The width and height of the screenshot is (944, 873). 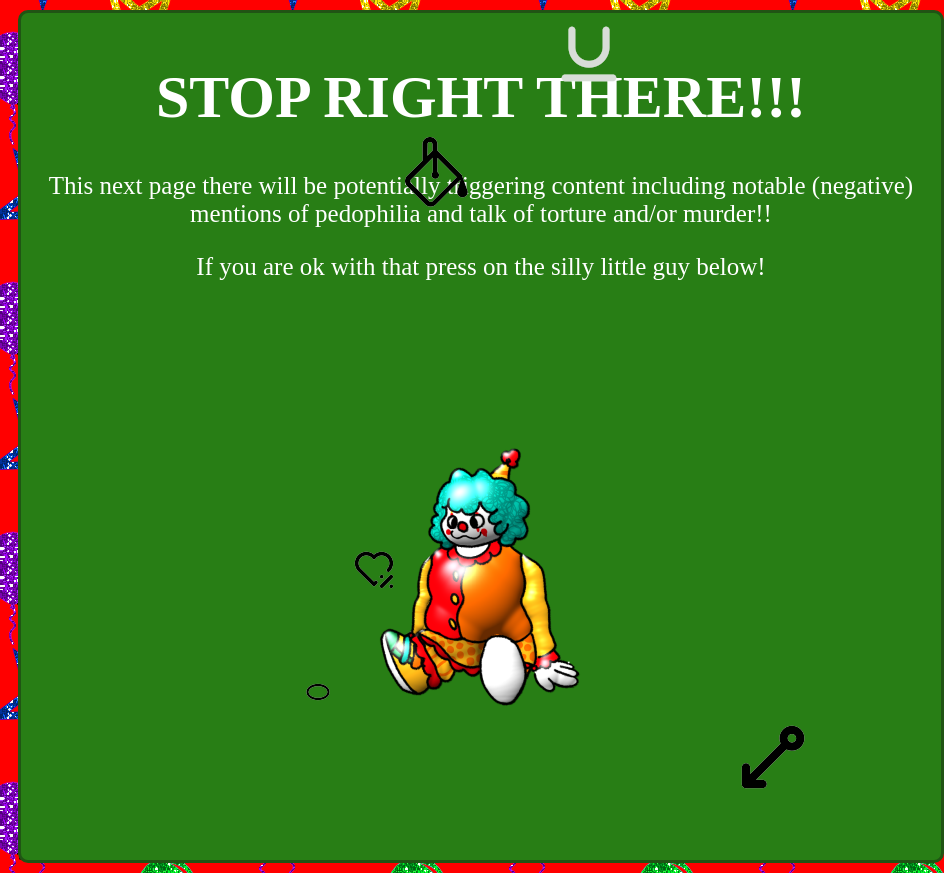 I want to click on indicates a vertical oval or ellipse shape tool, so click(x=318, y=692).